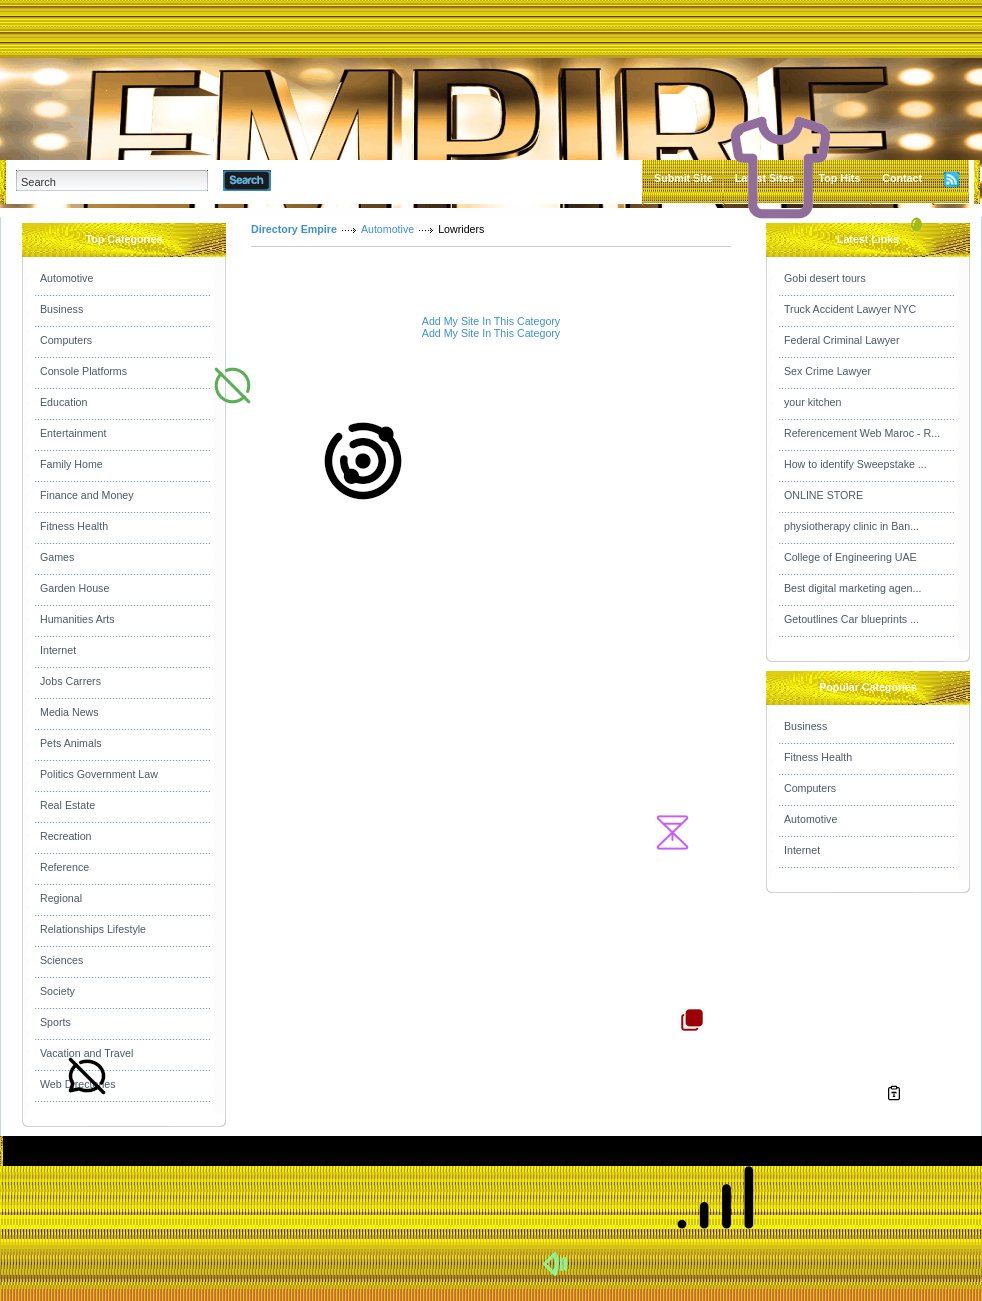  I want to click on paste as plain text, so click(894, 1093).